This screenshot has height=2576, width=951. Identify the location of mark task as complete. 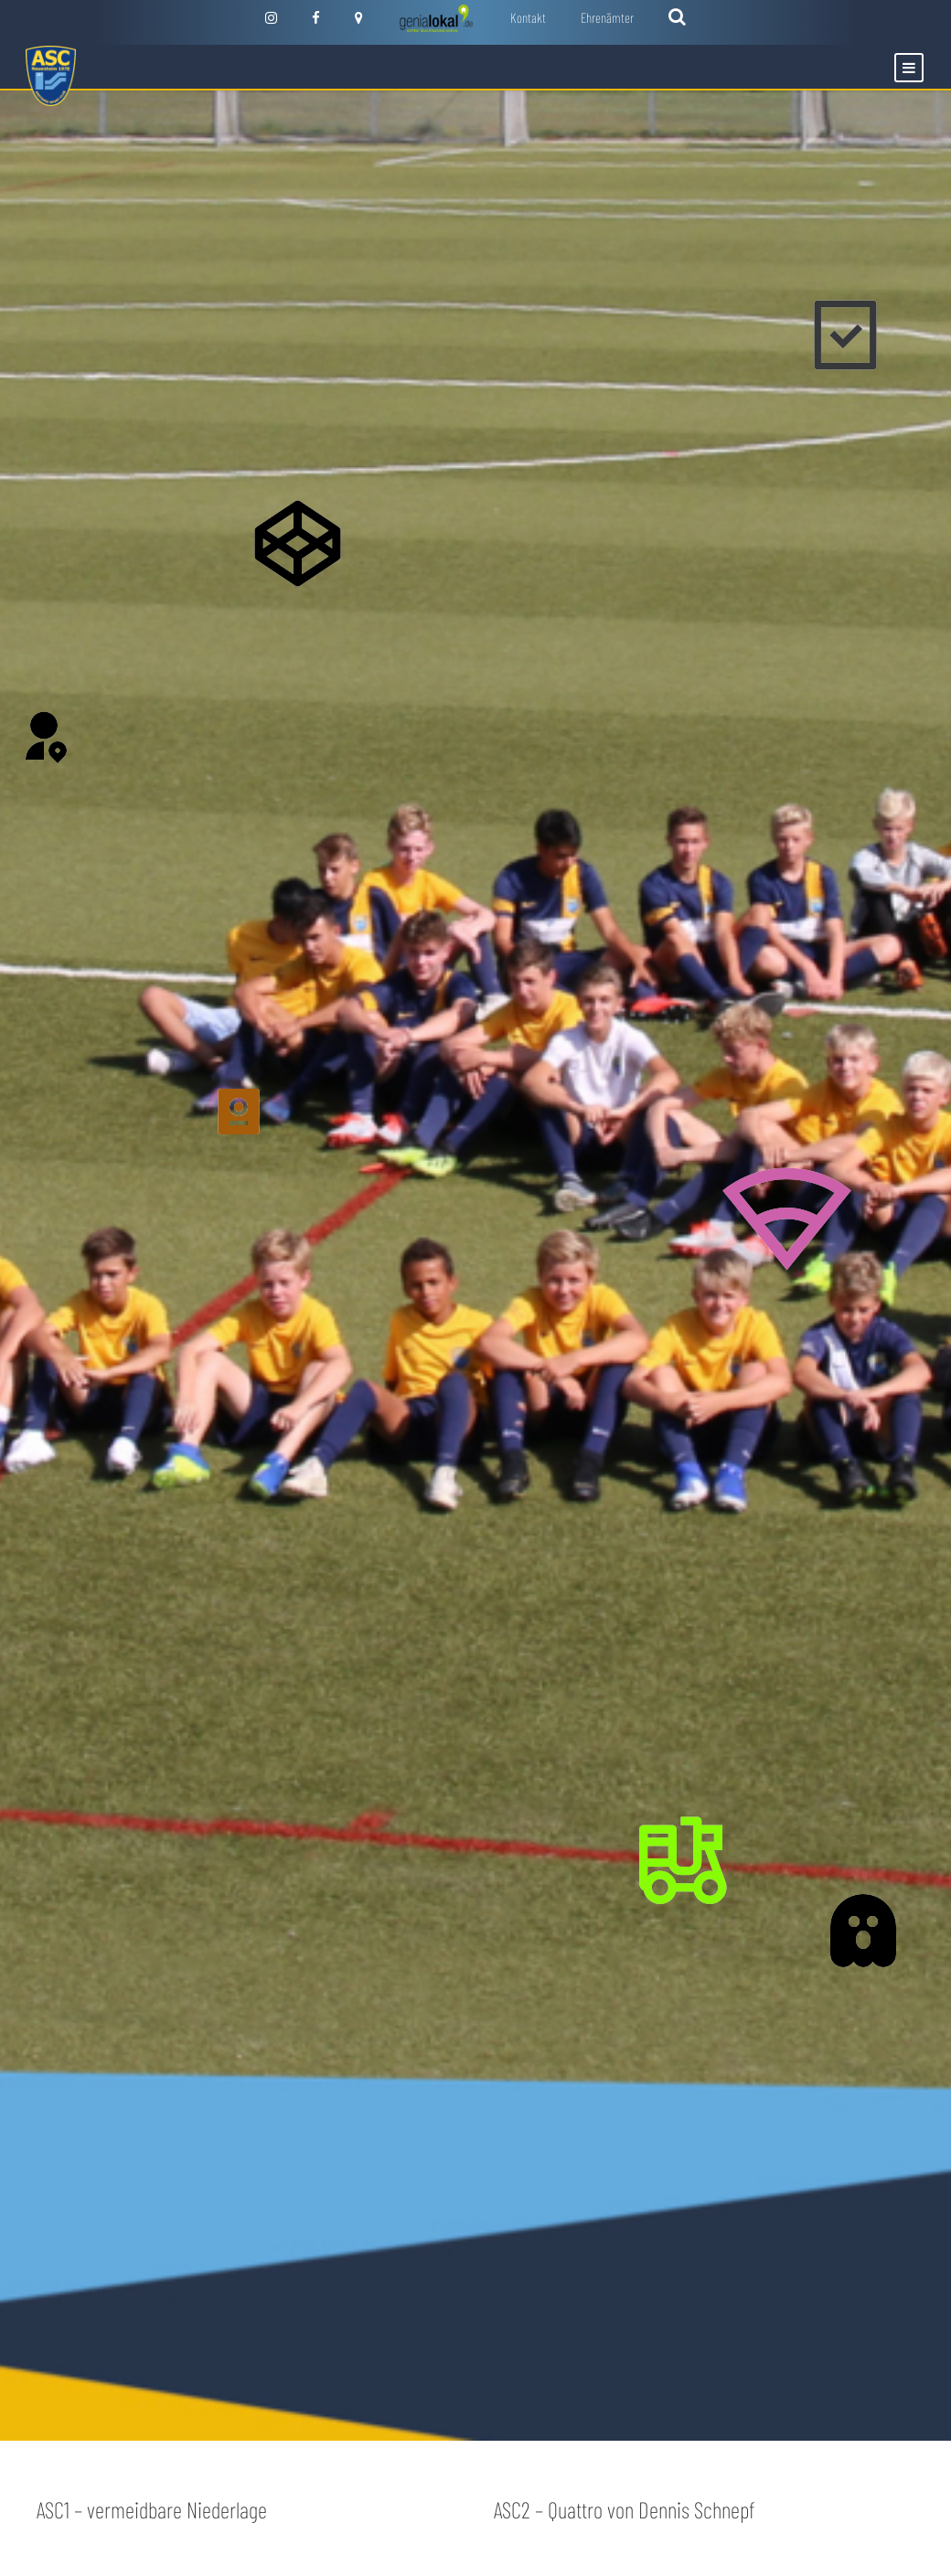
(845, 335).